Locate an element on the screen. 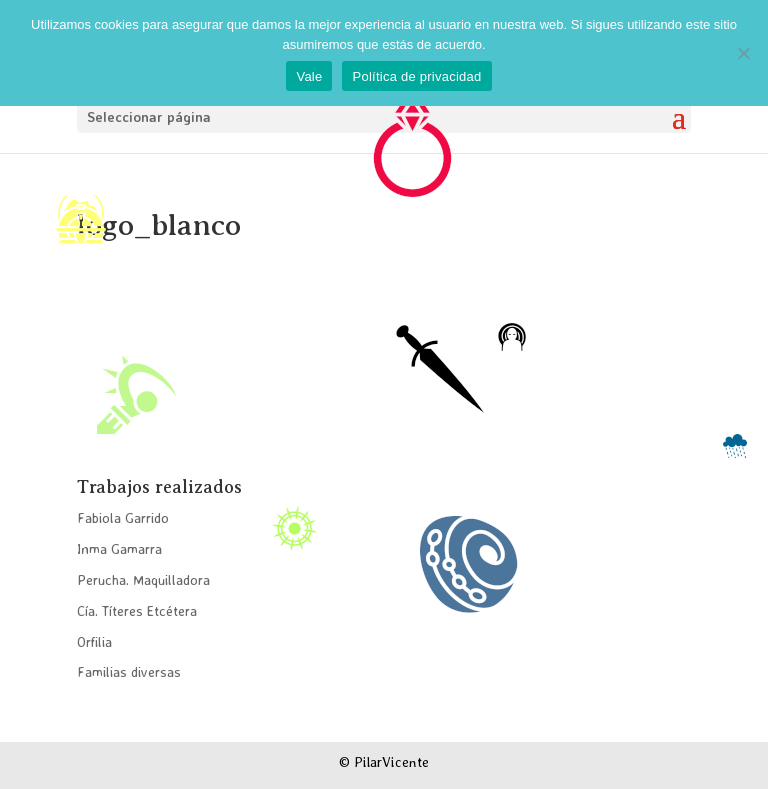 Image resolution: width=768 pixels, height=789 pixels. decorative shell item in a crafting game is located at coordinates (468, 564).